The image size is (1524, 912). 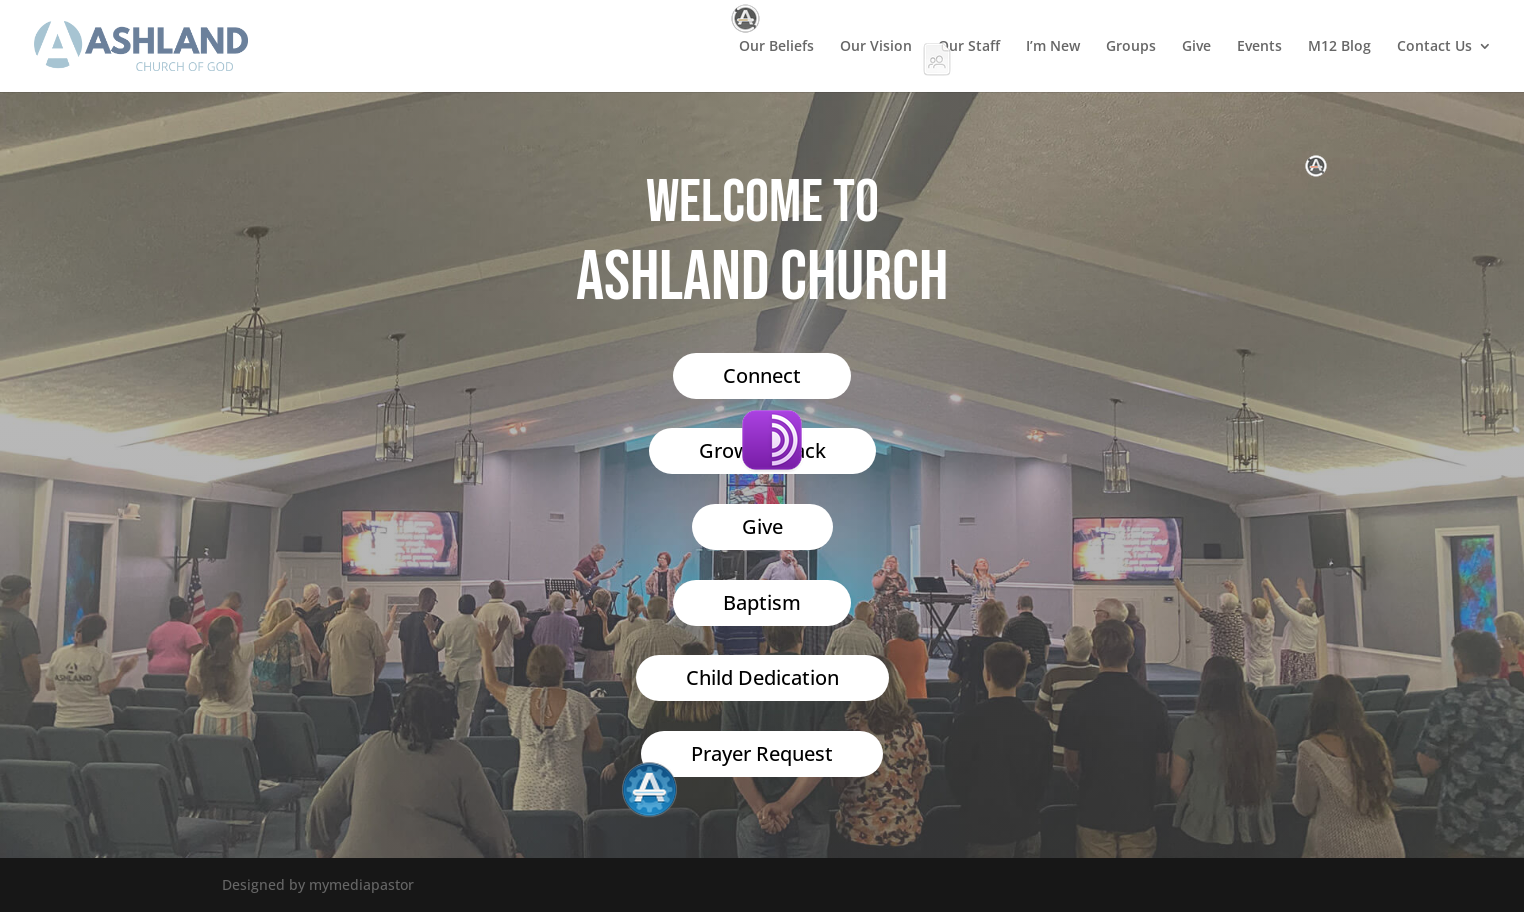 What do you see at coordinates (1316, 166) in the screenshot?
I see `check for and install system software updates` at bounding box center [1316, 166].